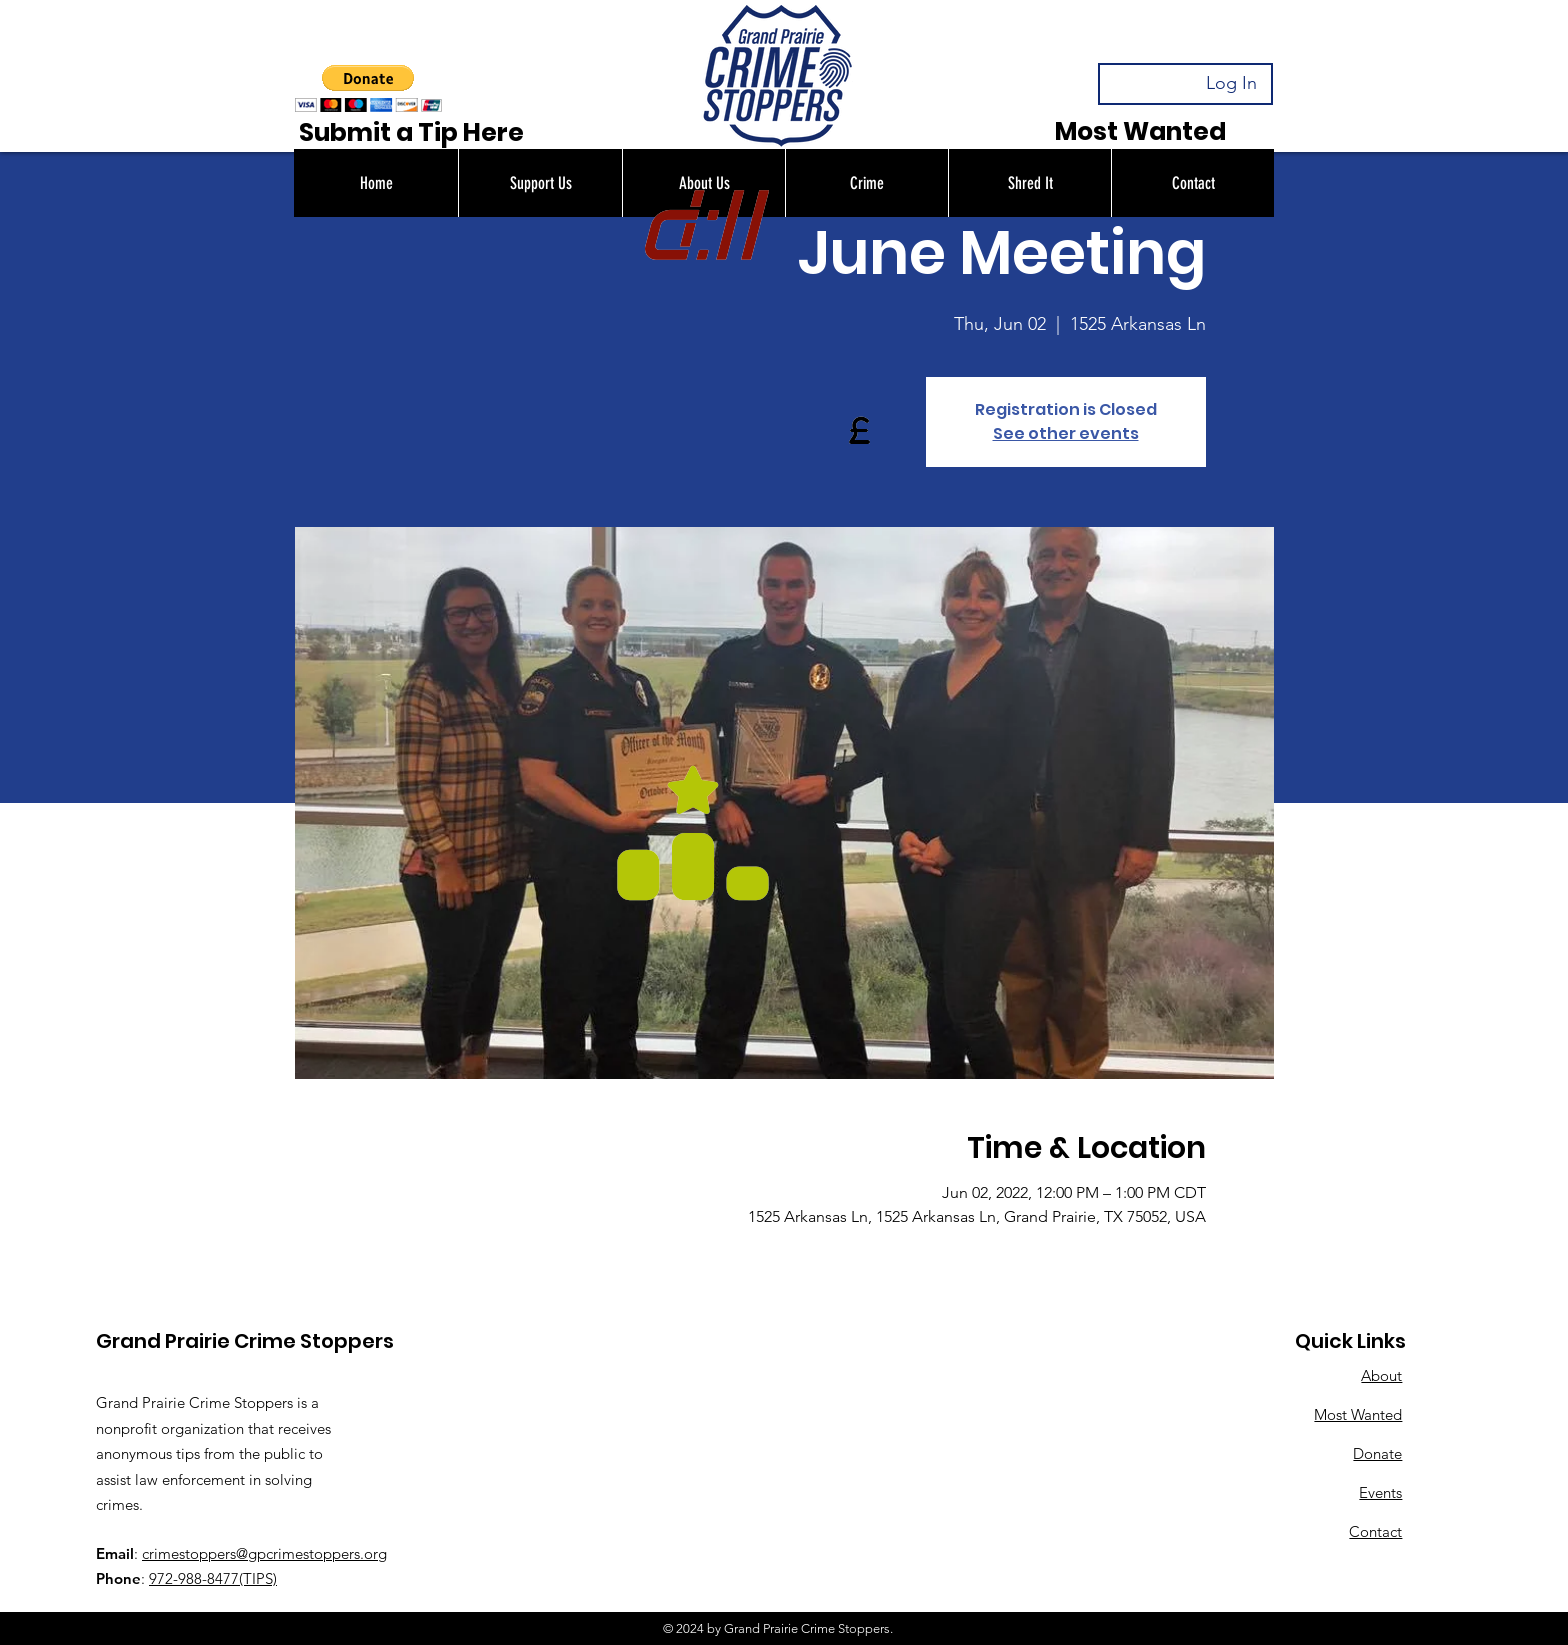 This screenshot has height=1645, width=1568. What do you see at coordinates (860, 430) in the screenshot?
I see `indicates price or payment in British pounds` at bounding box center [860, 430].